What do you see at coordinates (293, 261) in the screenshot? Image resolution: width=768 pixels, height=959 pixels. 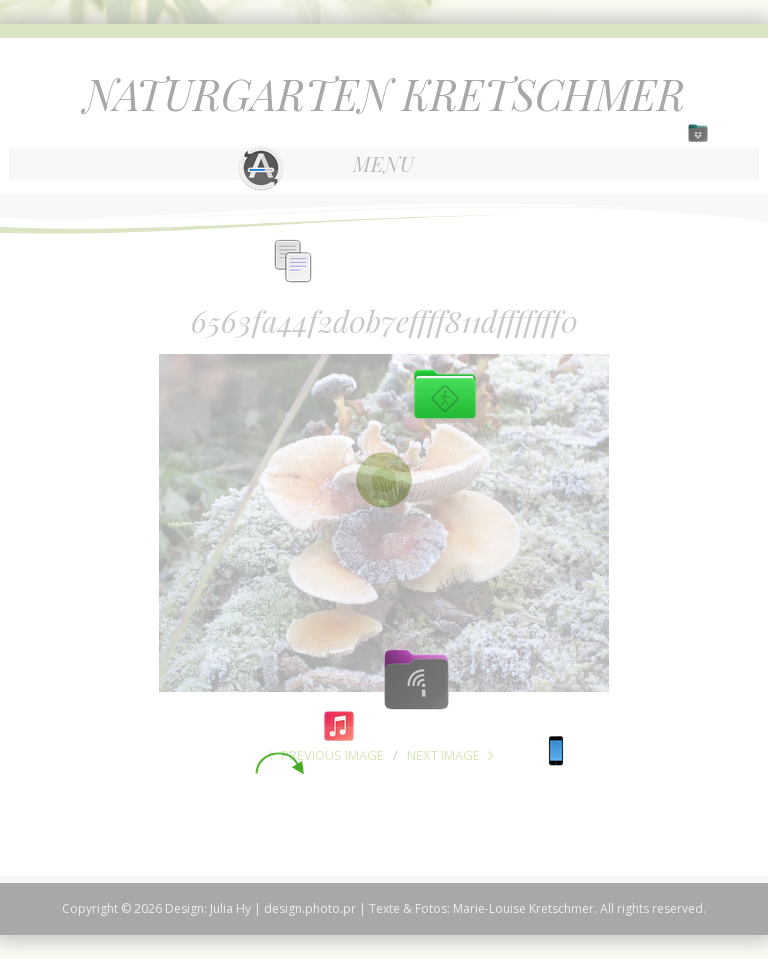 I see `copy selected content to clipboard` at bounding box center [293, 261].